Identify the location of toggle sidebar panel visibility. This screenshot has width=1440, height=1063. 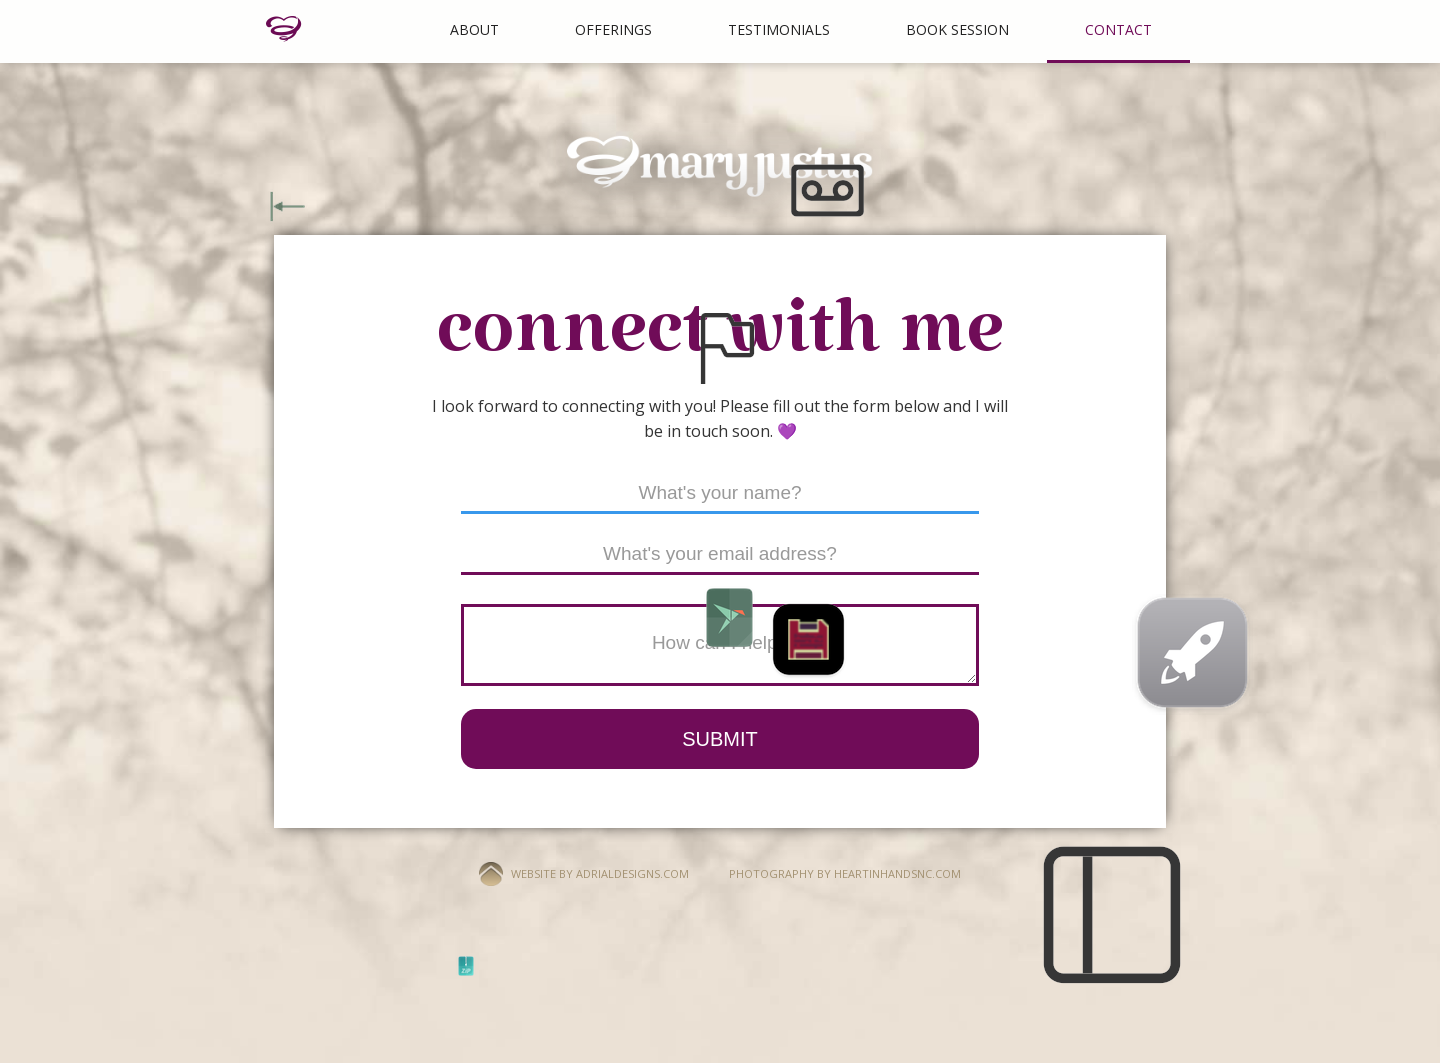
(1112, 915).